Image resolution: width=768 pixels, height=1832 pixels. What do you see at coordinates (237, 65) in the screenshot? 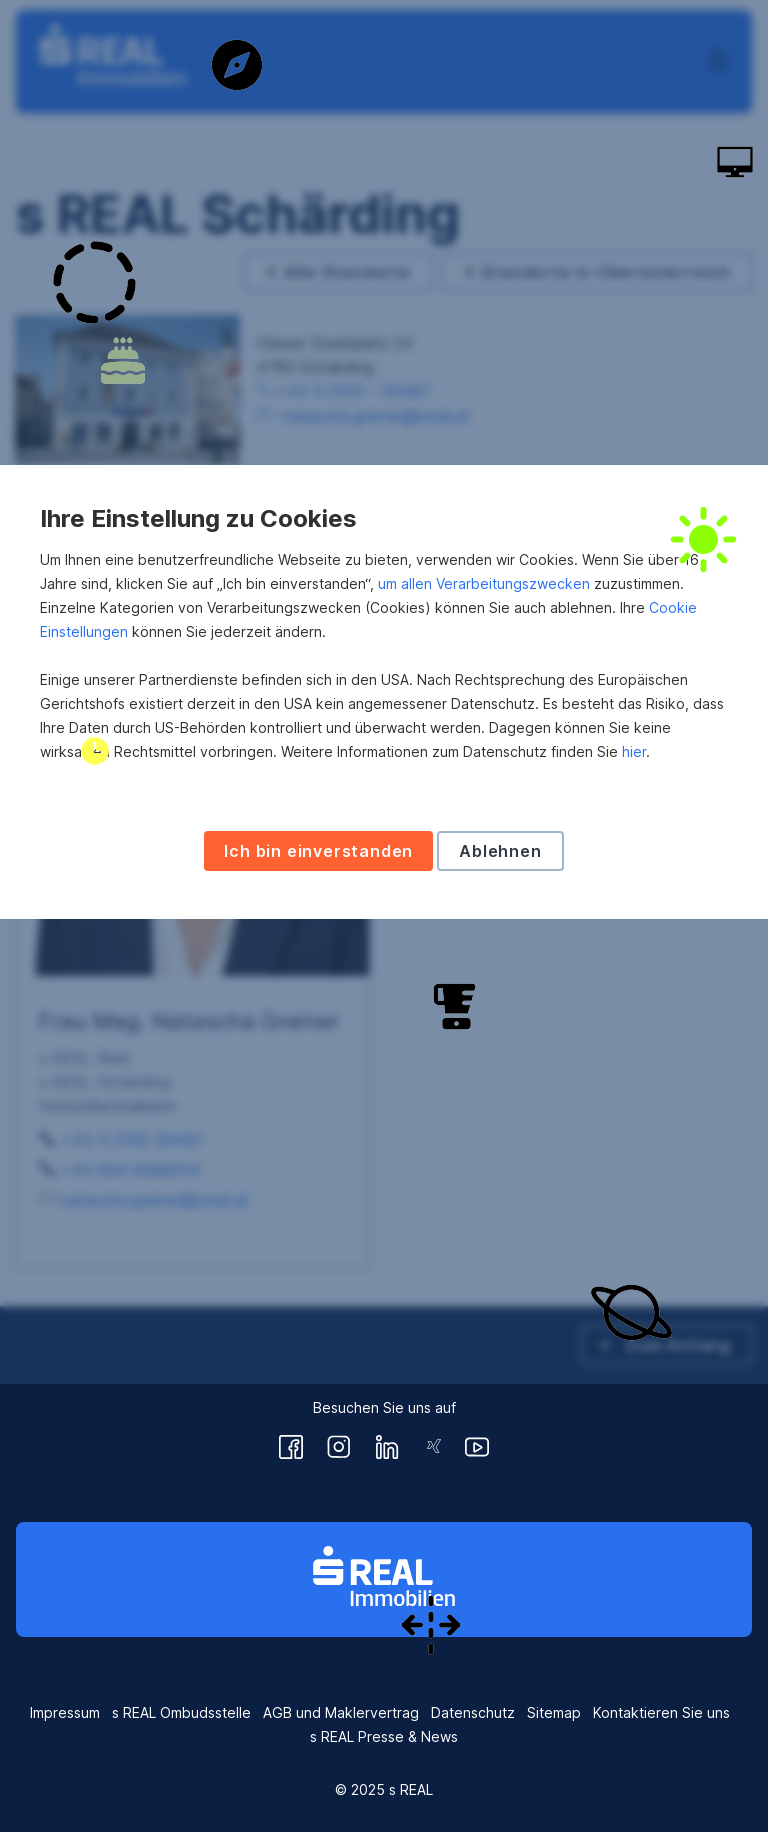
I see `access navigation or direction features` at bounding box center [237, 65].